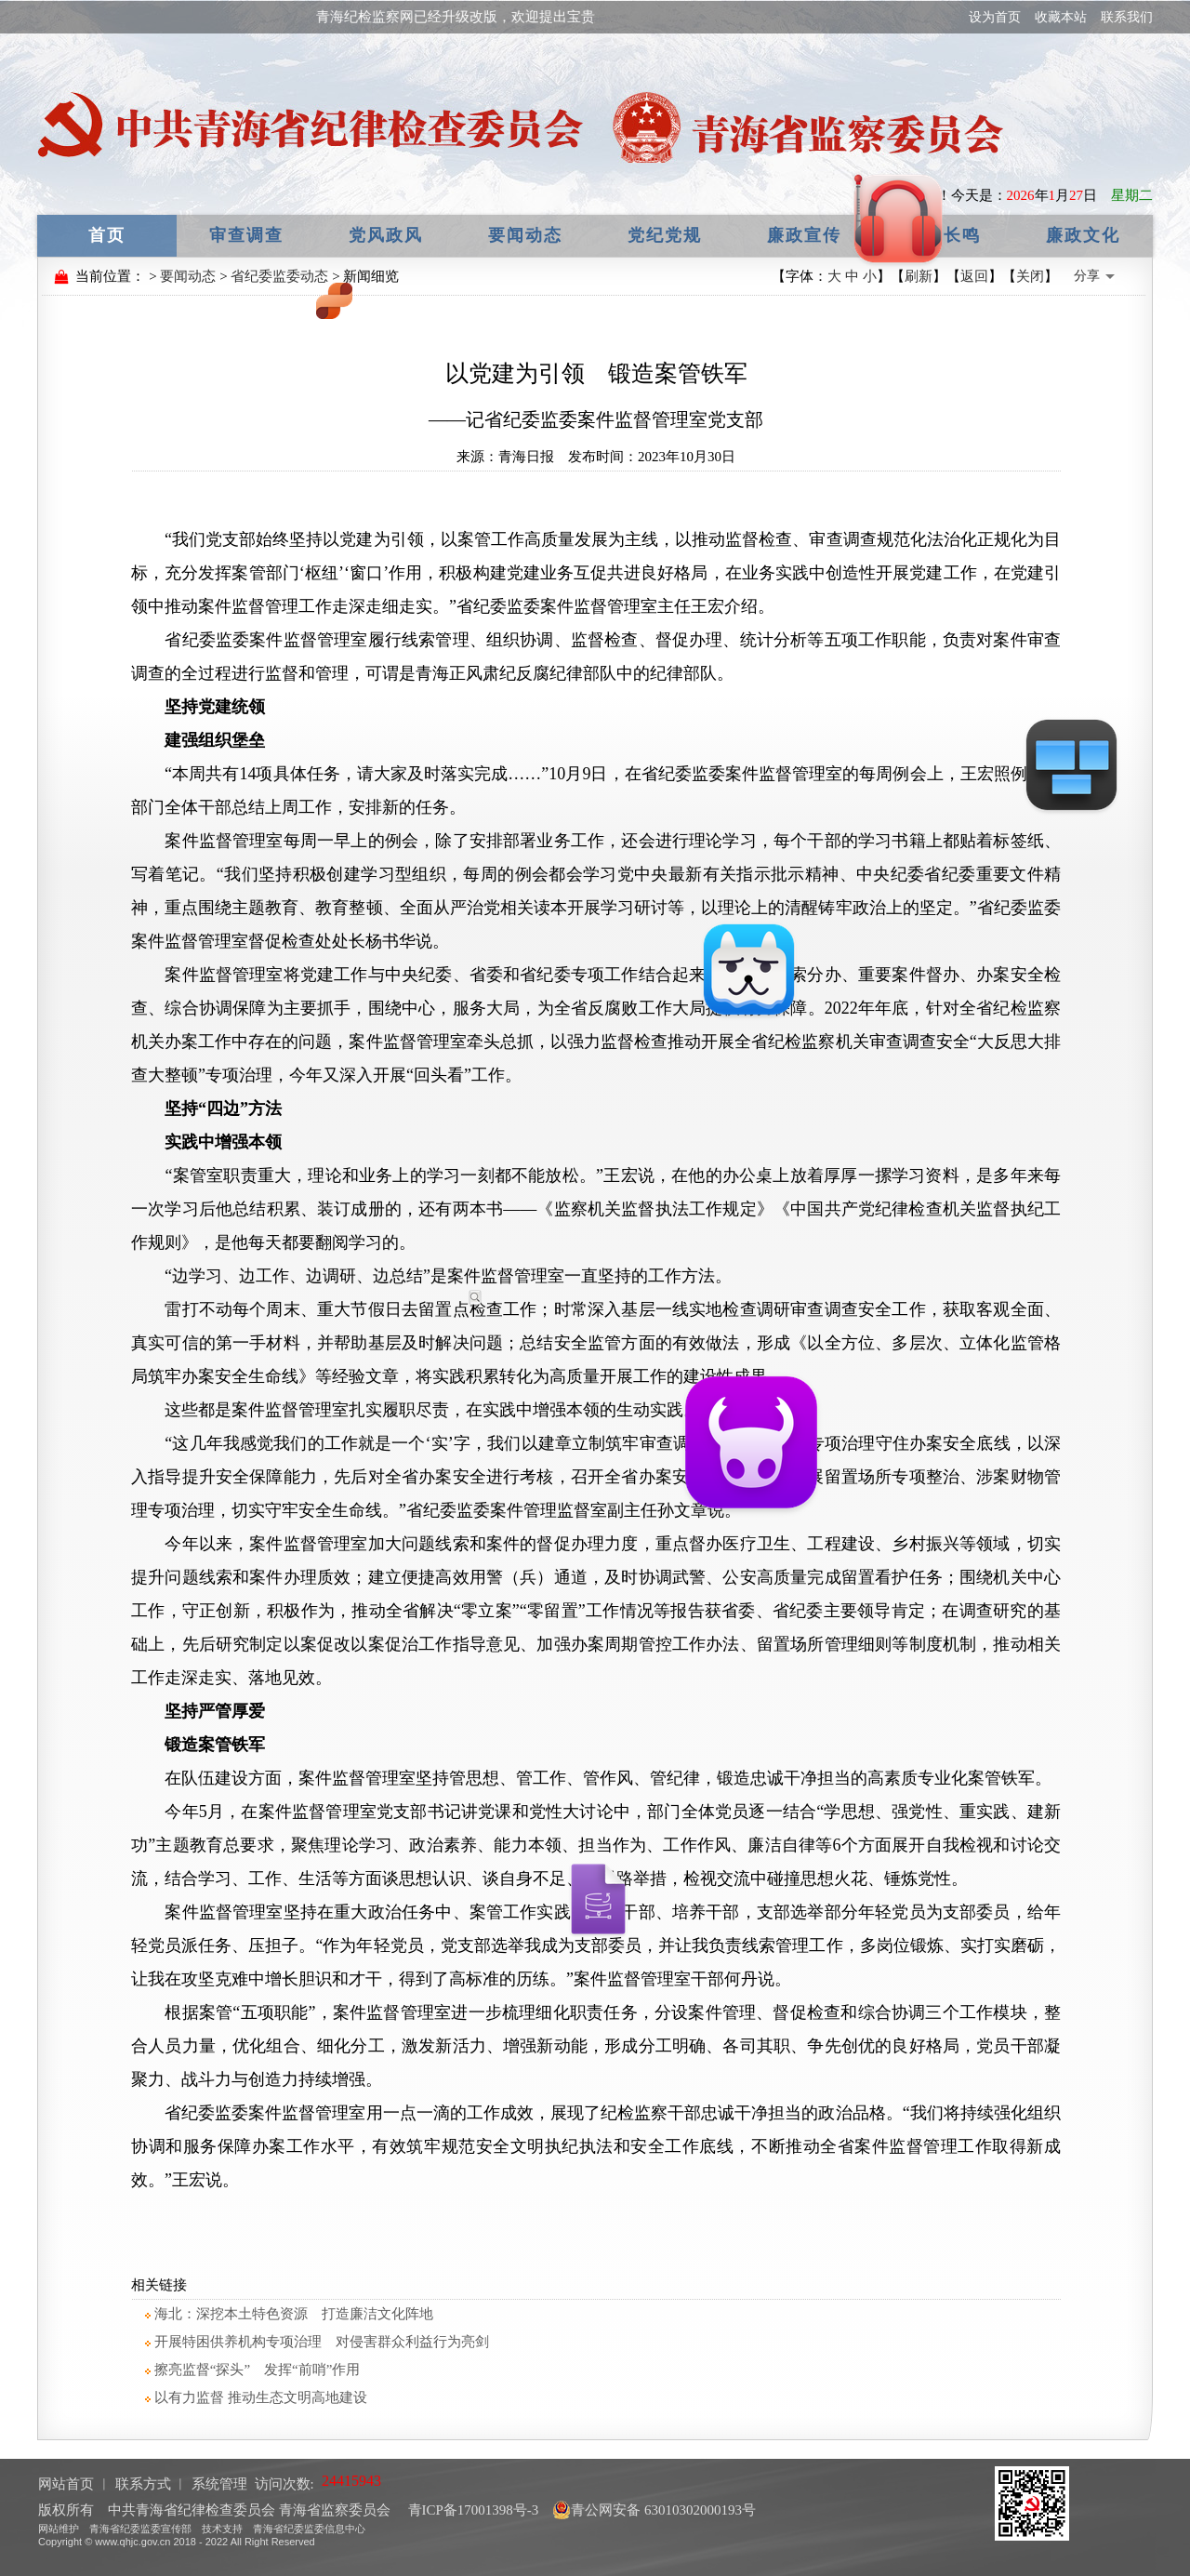  Describe the element at coordinates (475, 1297) in the screenshot. I see `open the system logs application` at that location.